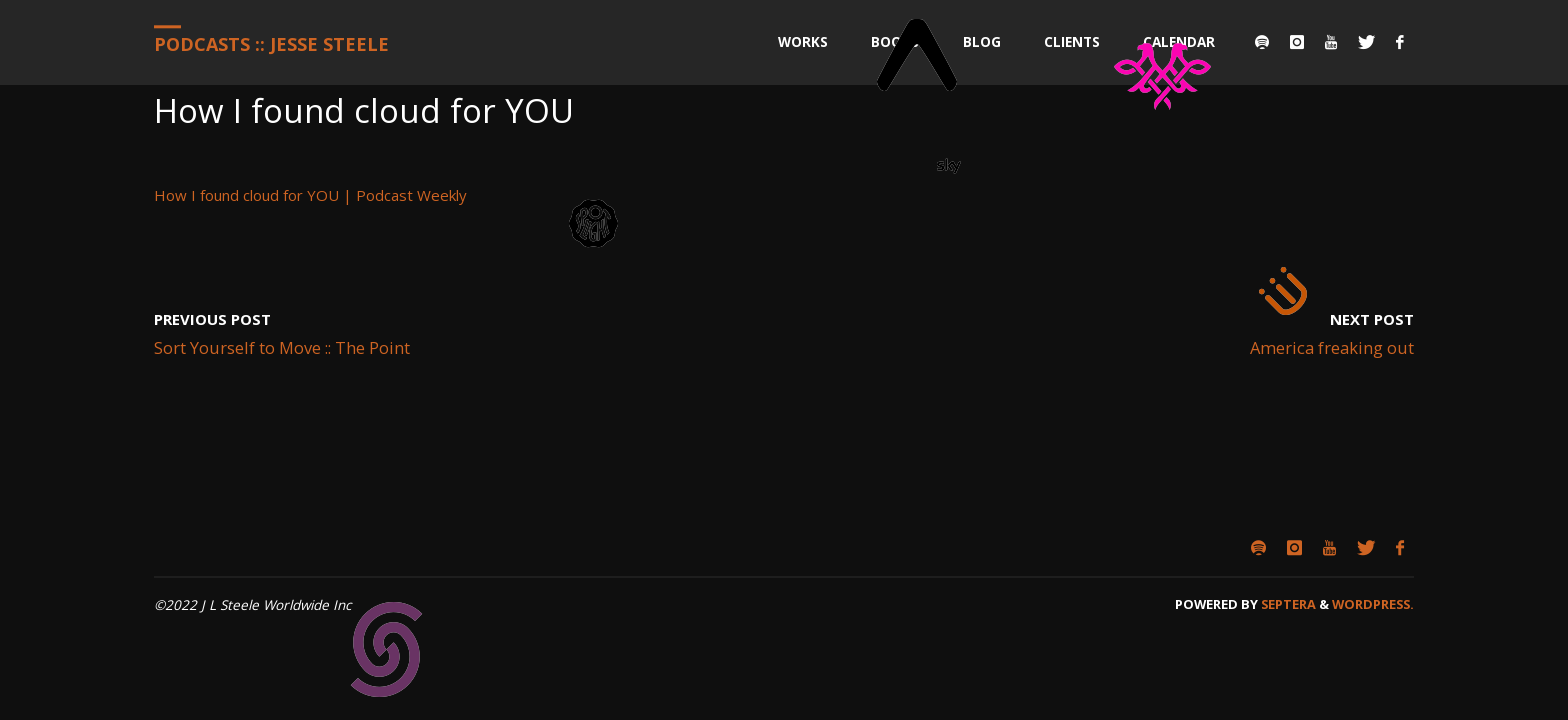 This screenshot has width=1568, height=720. Describe the element at coordinates (1283, 291) in the screenshot. I see `i3 window manager logo` at that location.